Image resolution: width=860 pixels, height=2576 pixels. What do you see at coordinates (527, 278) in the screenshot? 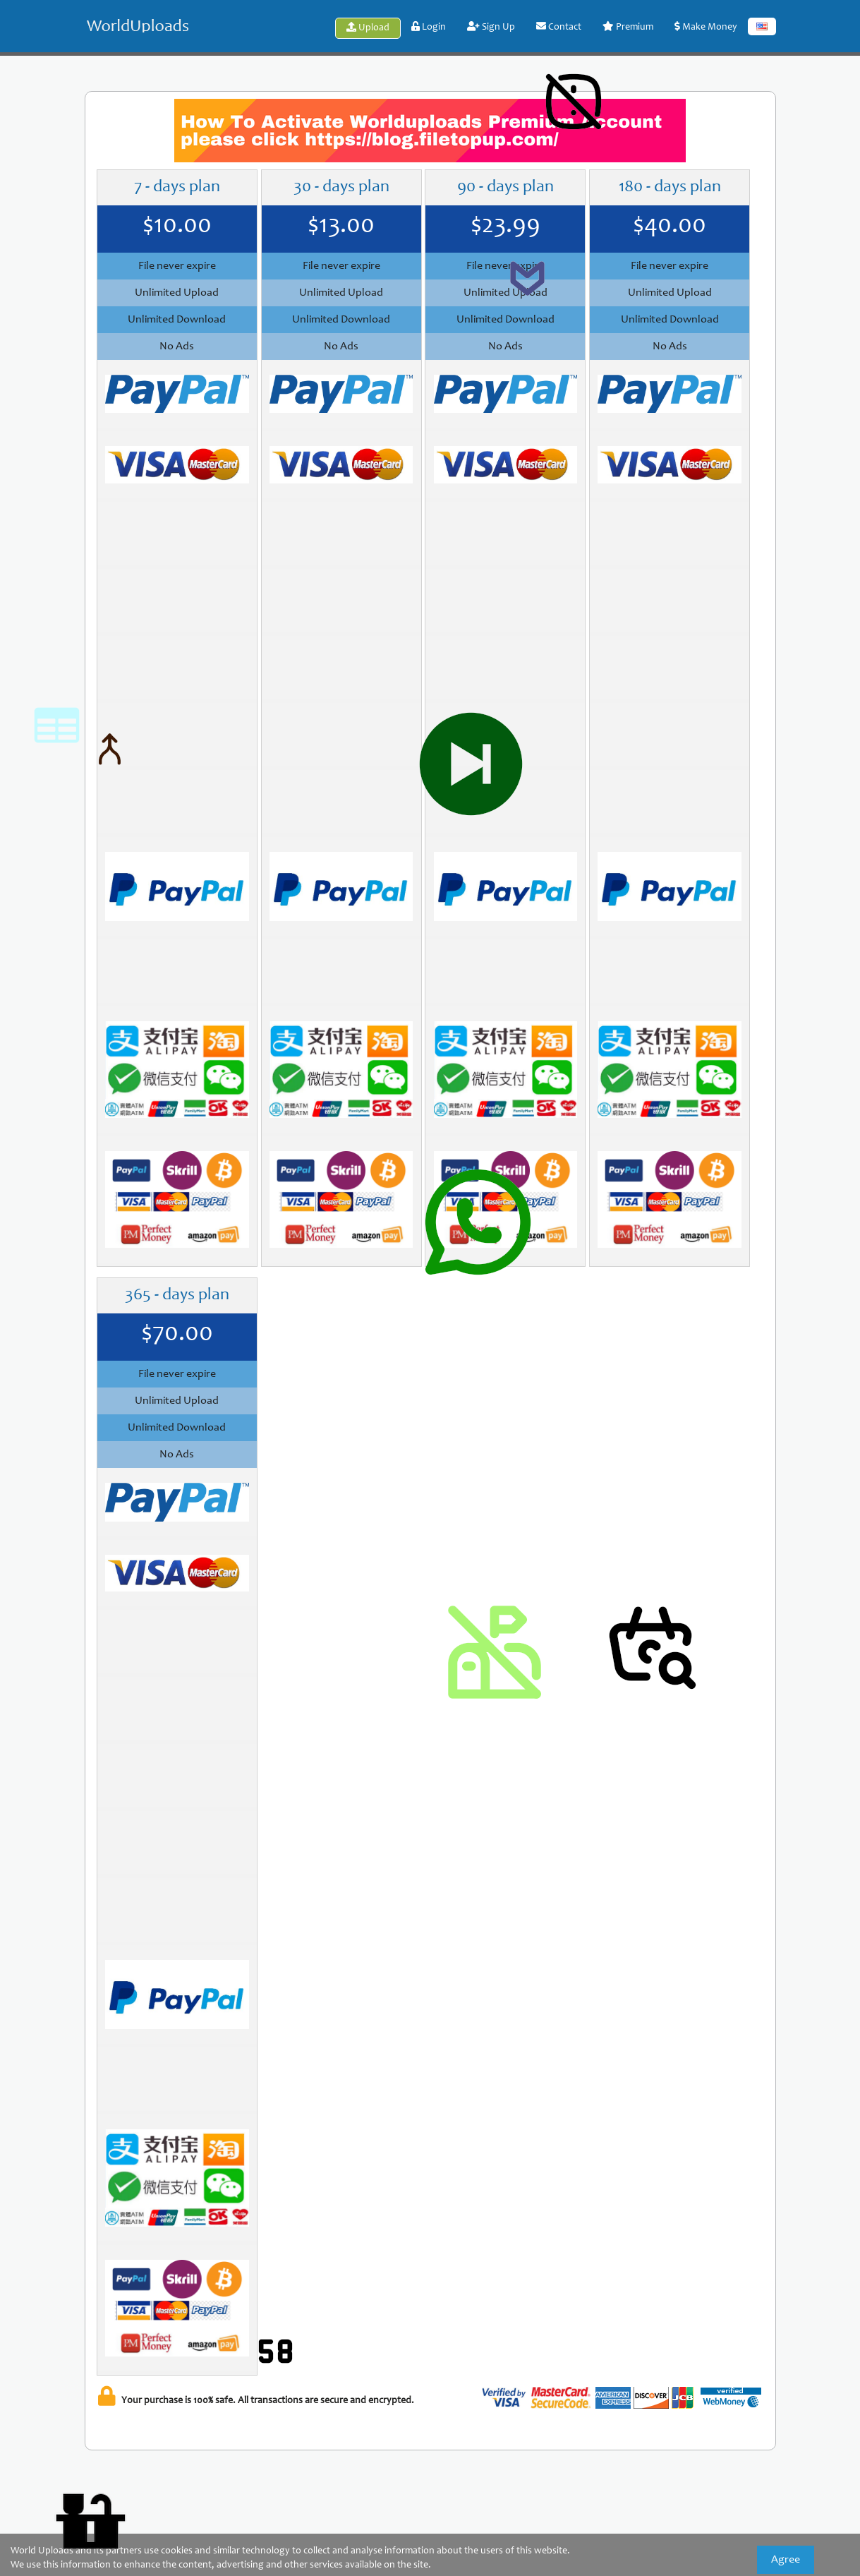
I see `expand or show more content below` at bounding box center [527, 278].